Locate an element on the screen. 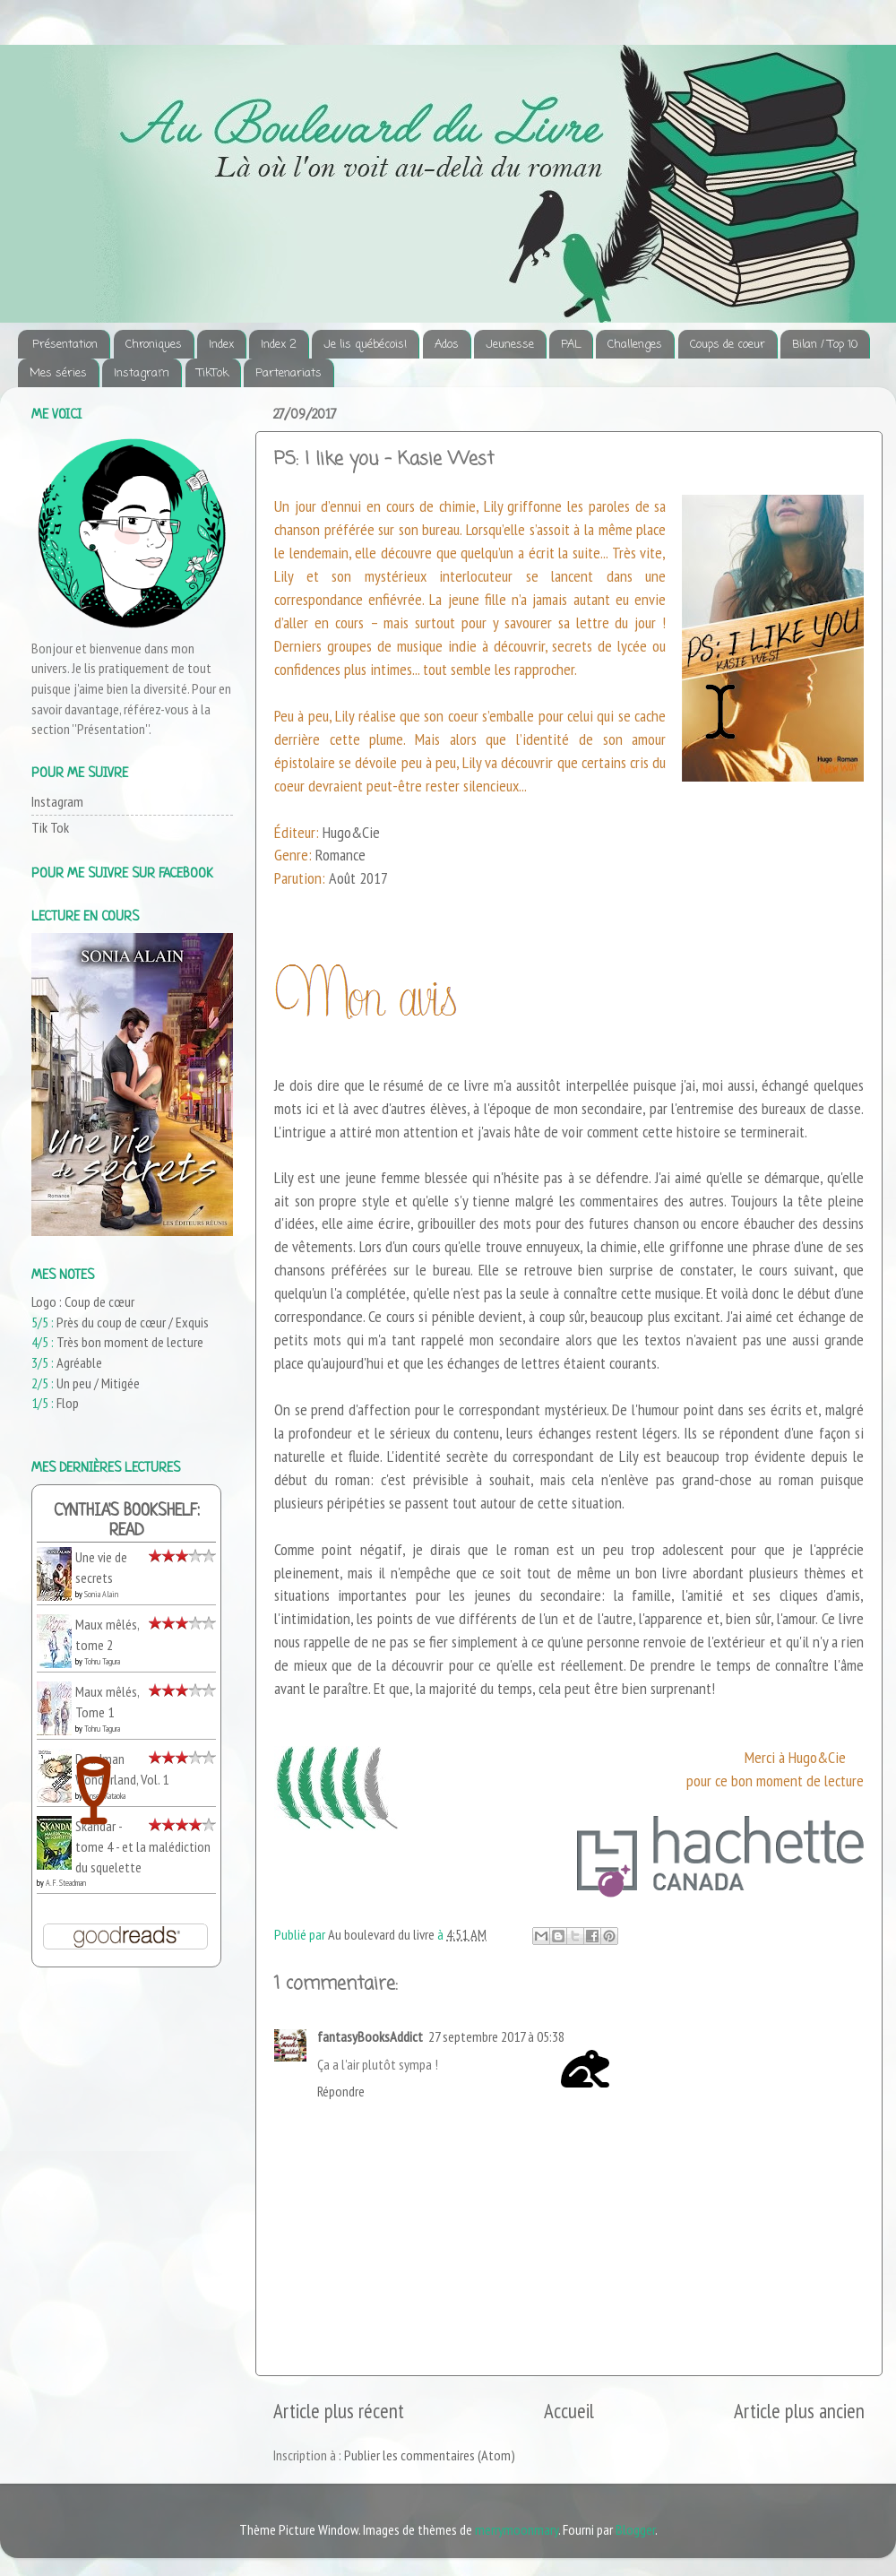  indicates an active text input field is located at coordinates (720, 712).